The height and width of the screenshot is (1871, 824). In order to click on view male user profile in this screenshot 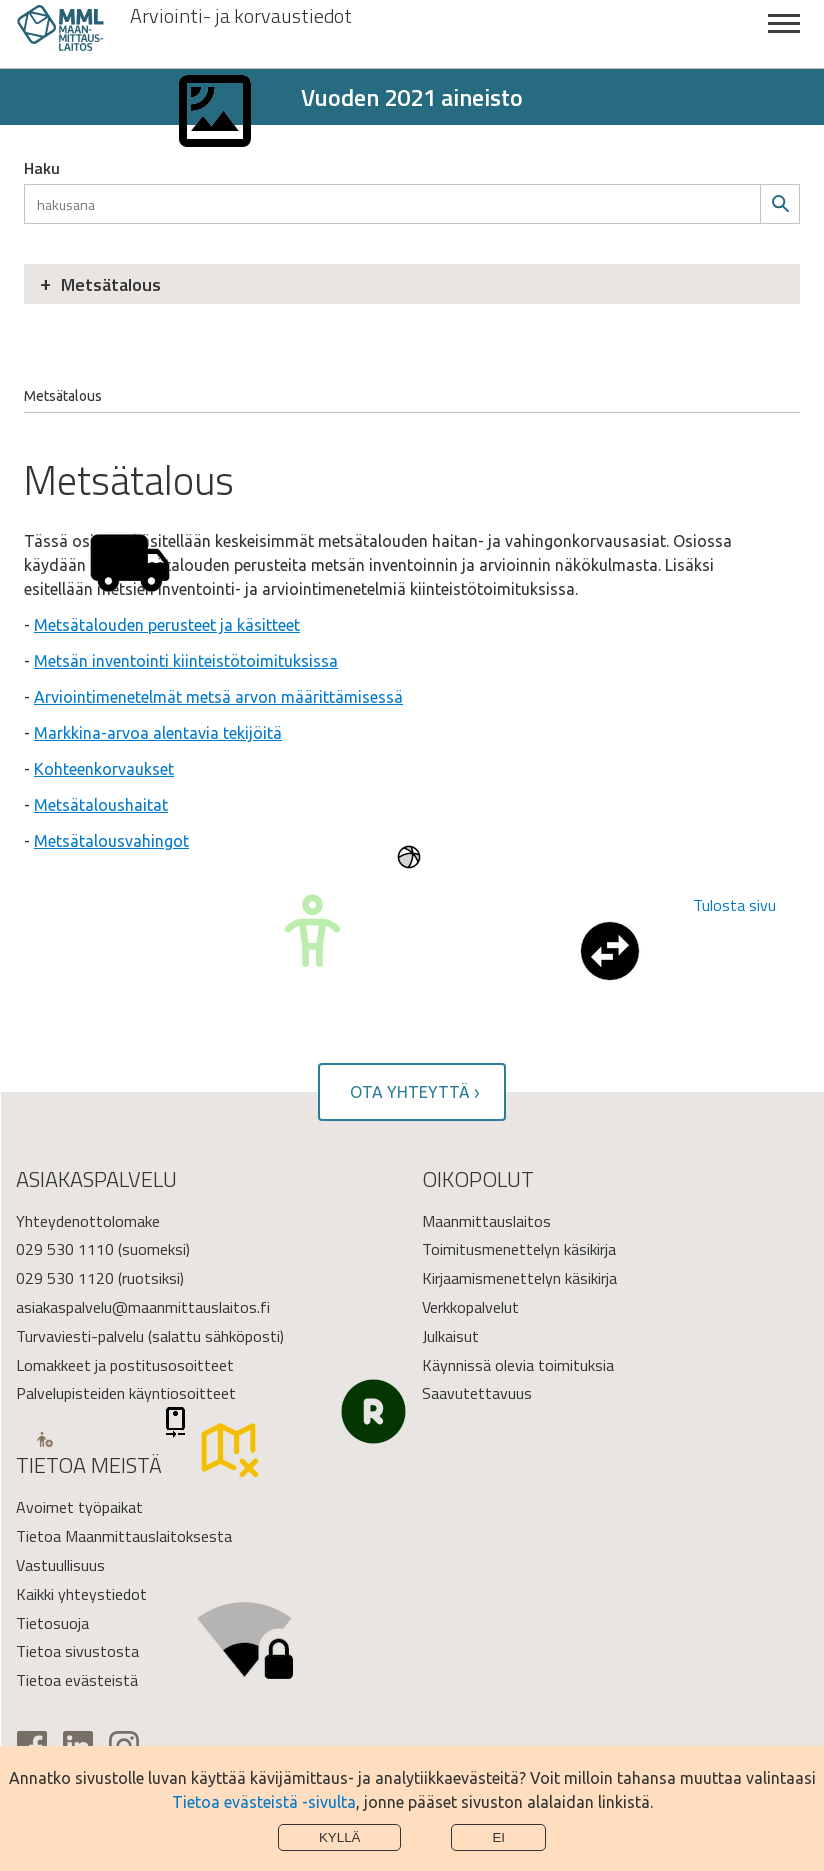, I will do `click(312, 932)`.